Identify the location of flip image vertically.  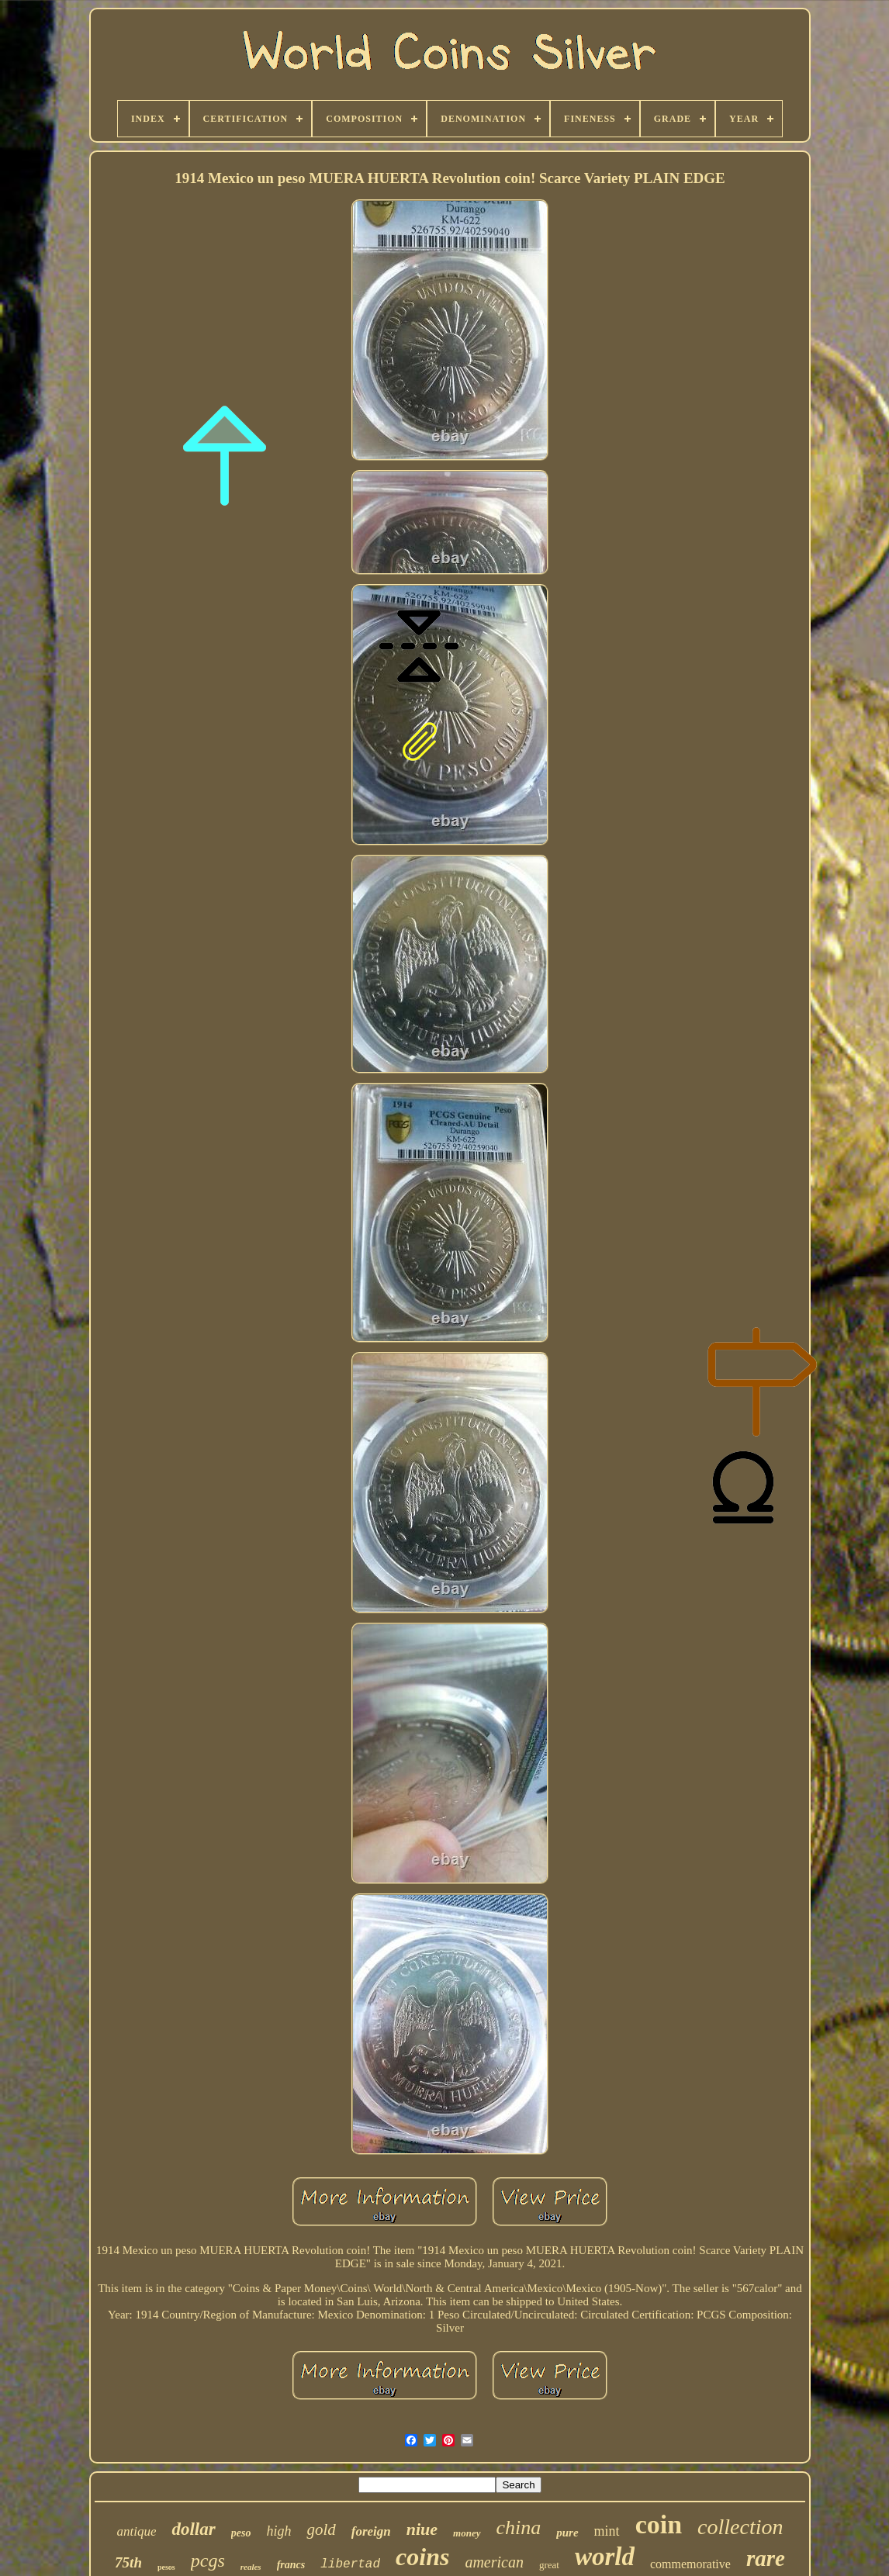
(419, 646).